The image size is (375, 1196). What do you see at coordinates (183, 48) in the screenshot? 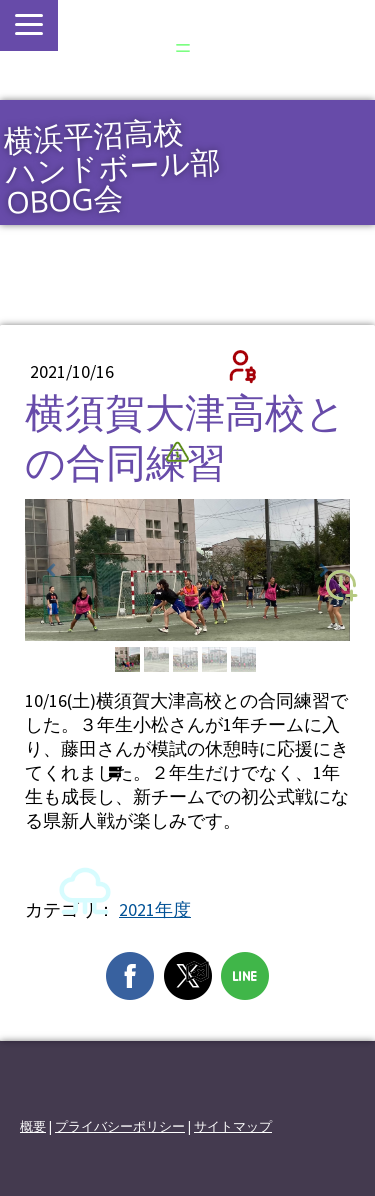
I see `open navigation menu` at bounding box center [183, 48].